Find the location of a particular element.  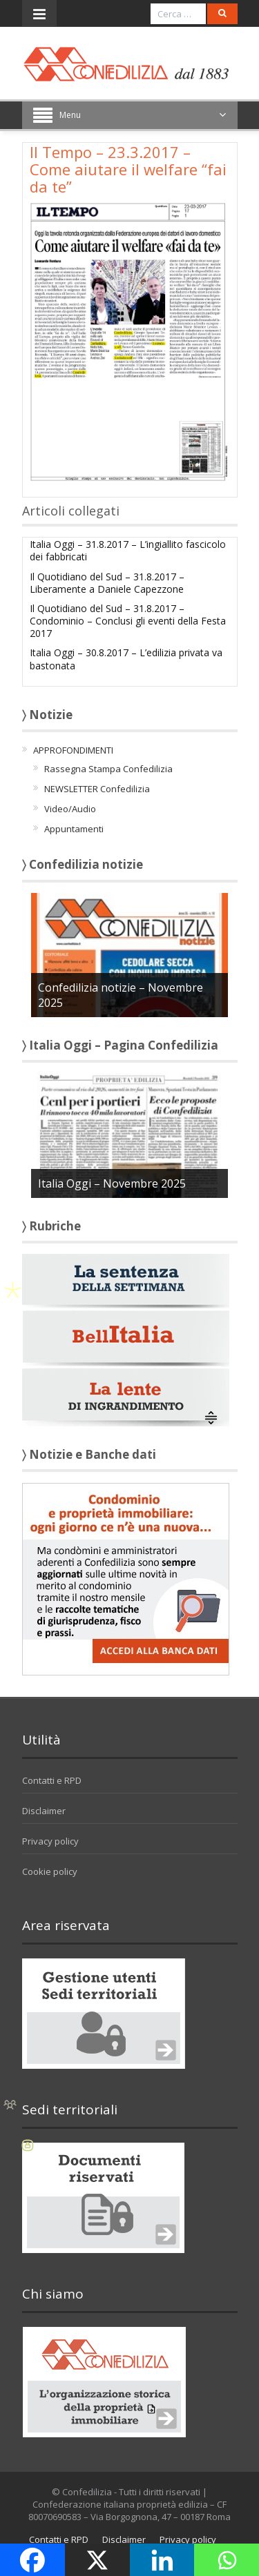

view group members or team is located at coordinates (10, 2104).